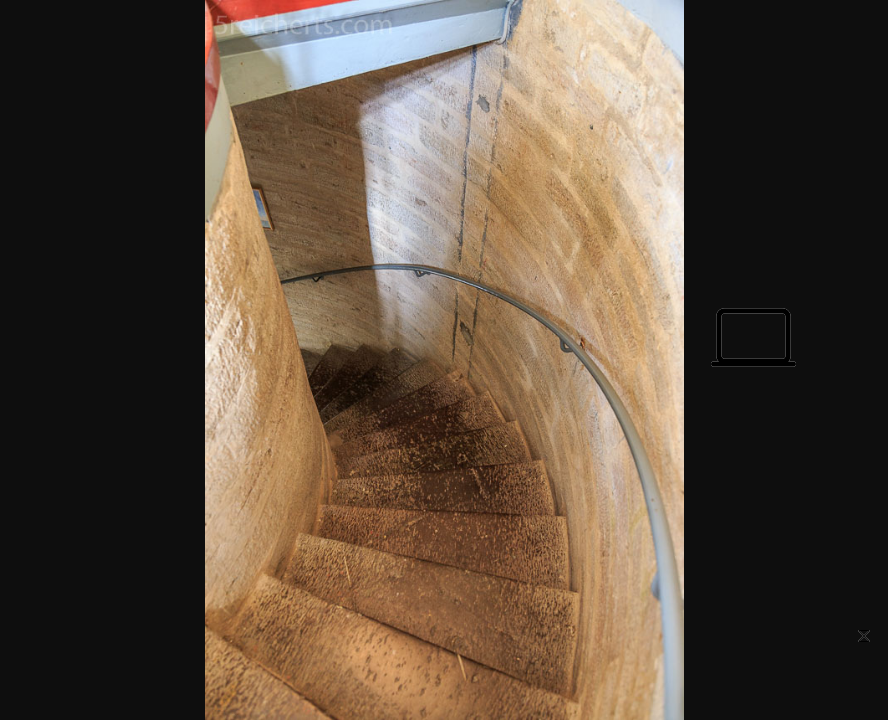 This screenshot has height=720, width=888. What do you see at coordinates (753, 337) in the screenshot?
I see `switch to desktop view` at bounding box center [753, 337].